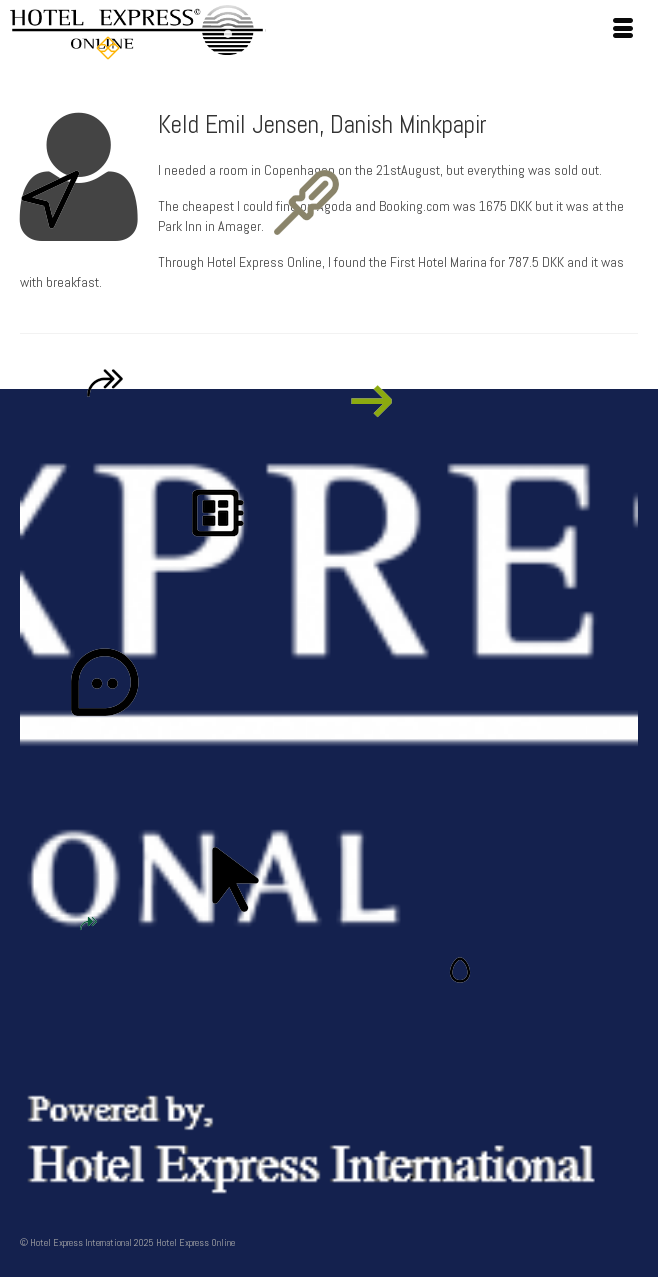 The image size is (658, 1277). I want to click on forward message or content to multiple recipients, so click(105, 383).